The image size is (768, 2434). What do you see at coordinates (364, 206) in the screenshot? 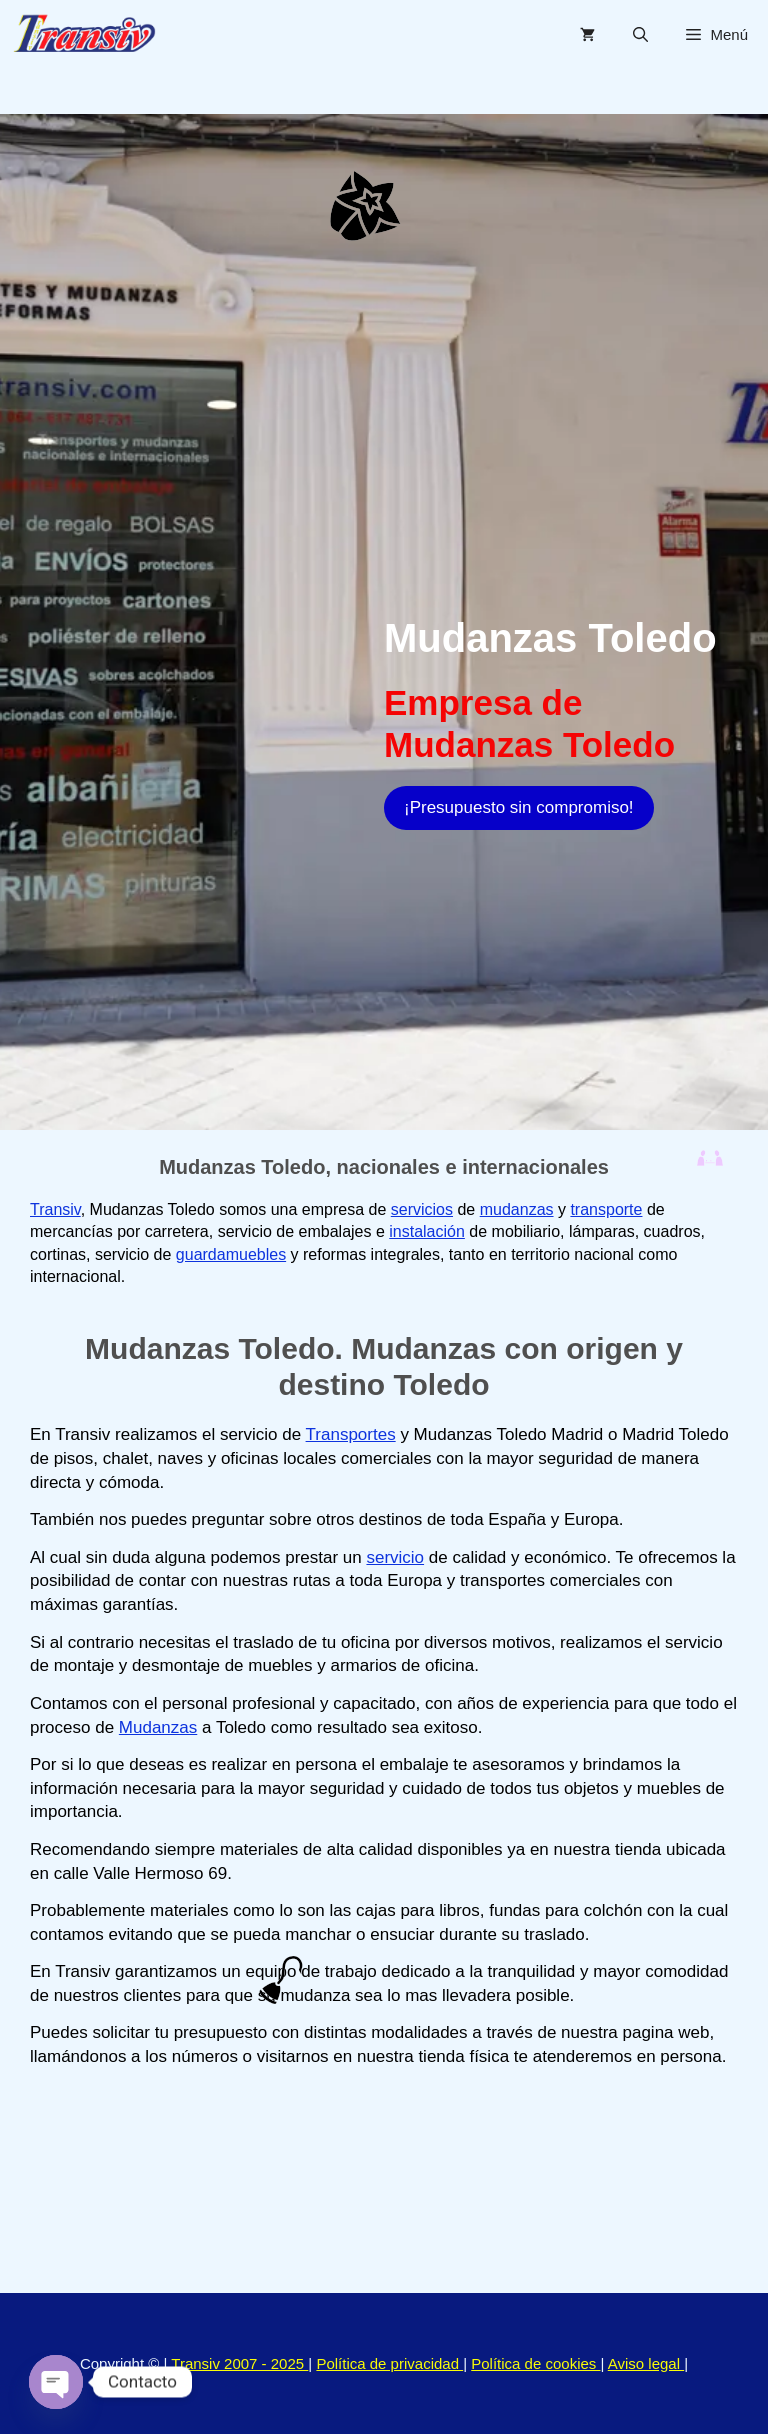
I see `star fruit or carambola item in a game inventory` at bounding box center [364, 206].